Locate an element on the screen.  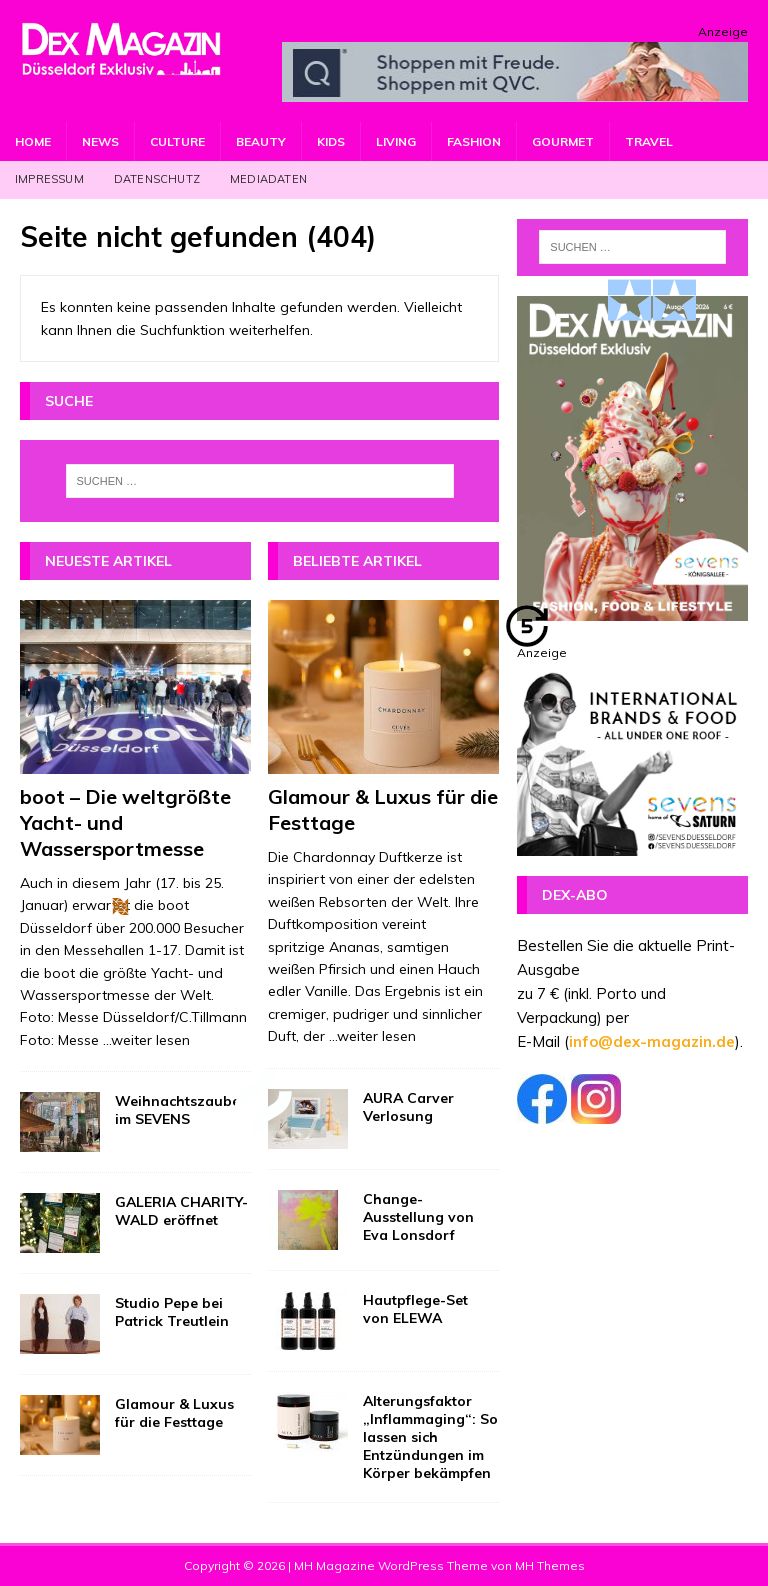
tamiya brand logo is located at coordinates (652, 300).